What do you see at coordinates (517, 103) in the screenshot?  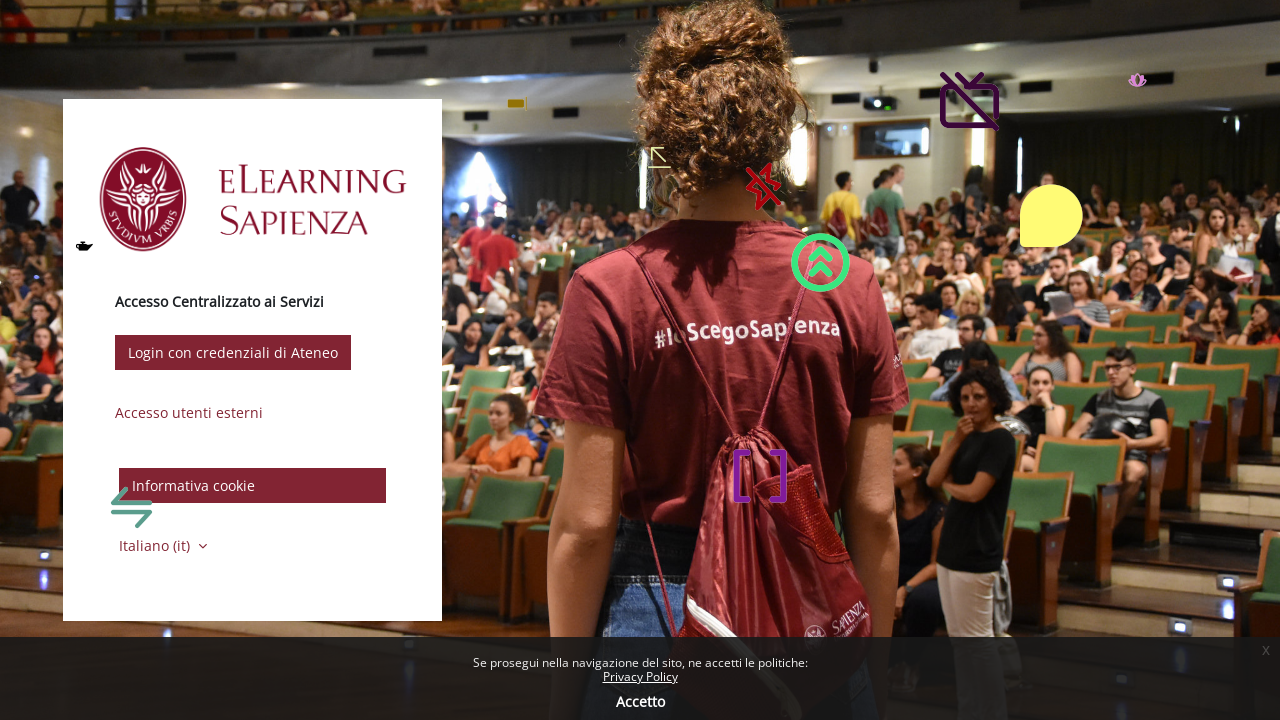 I see `align content to the right` at bounding box center [517, 103].